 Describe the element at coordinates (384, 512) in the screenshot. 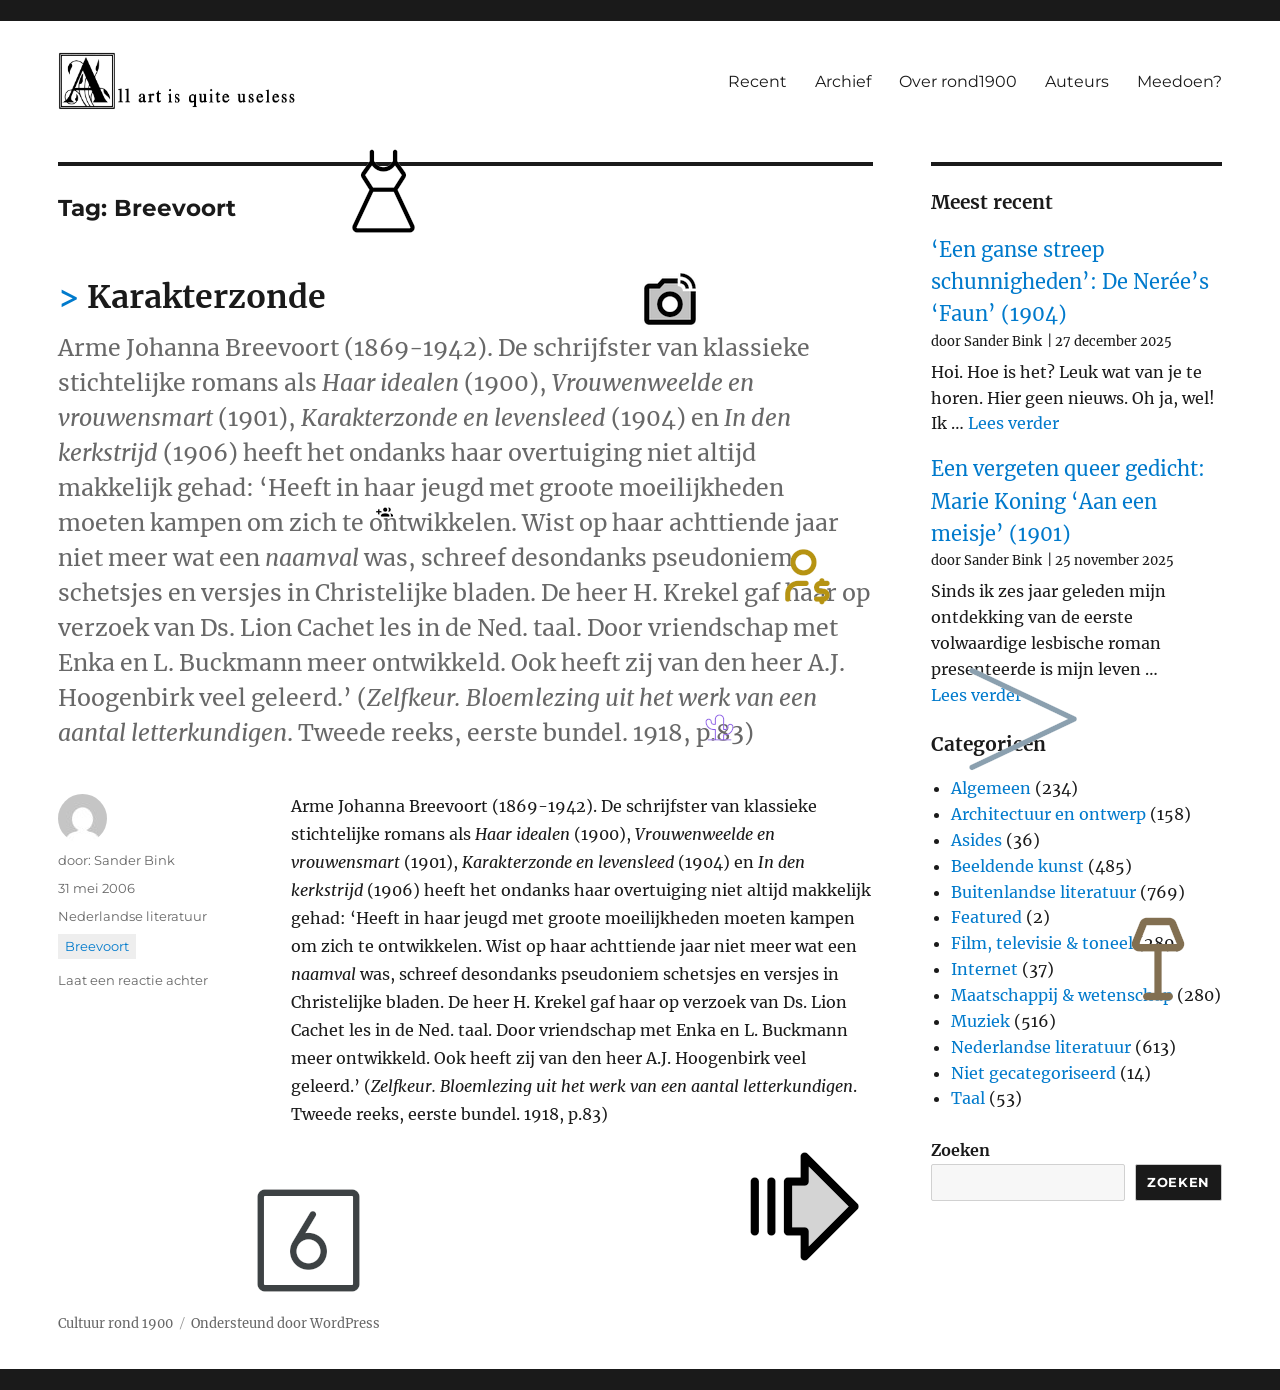

I see `add a new member to the group` at that location.